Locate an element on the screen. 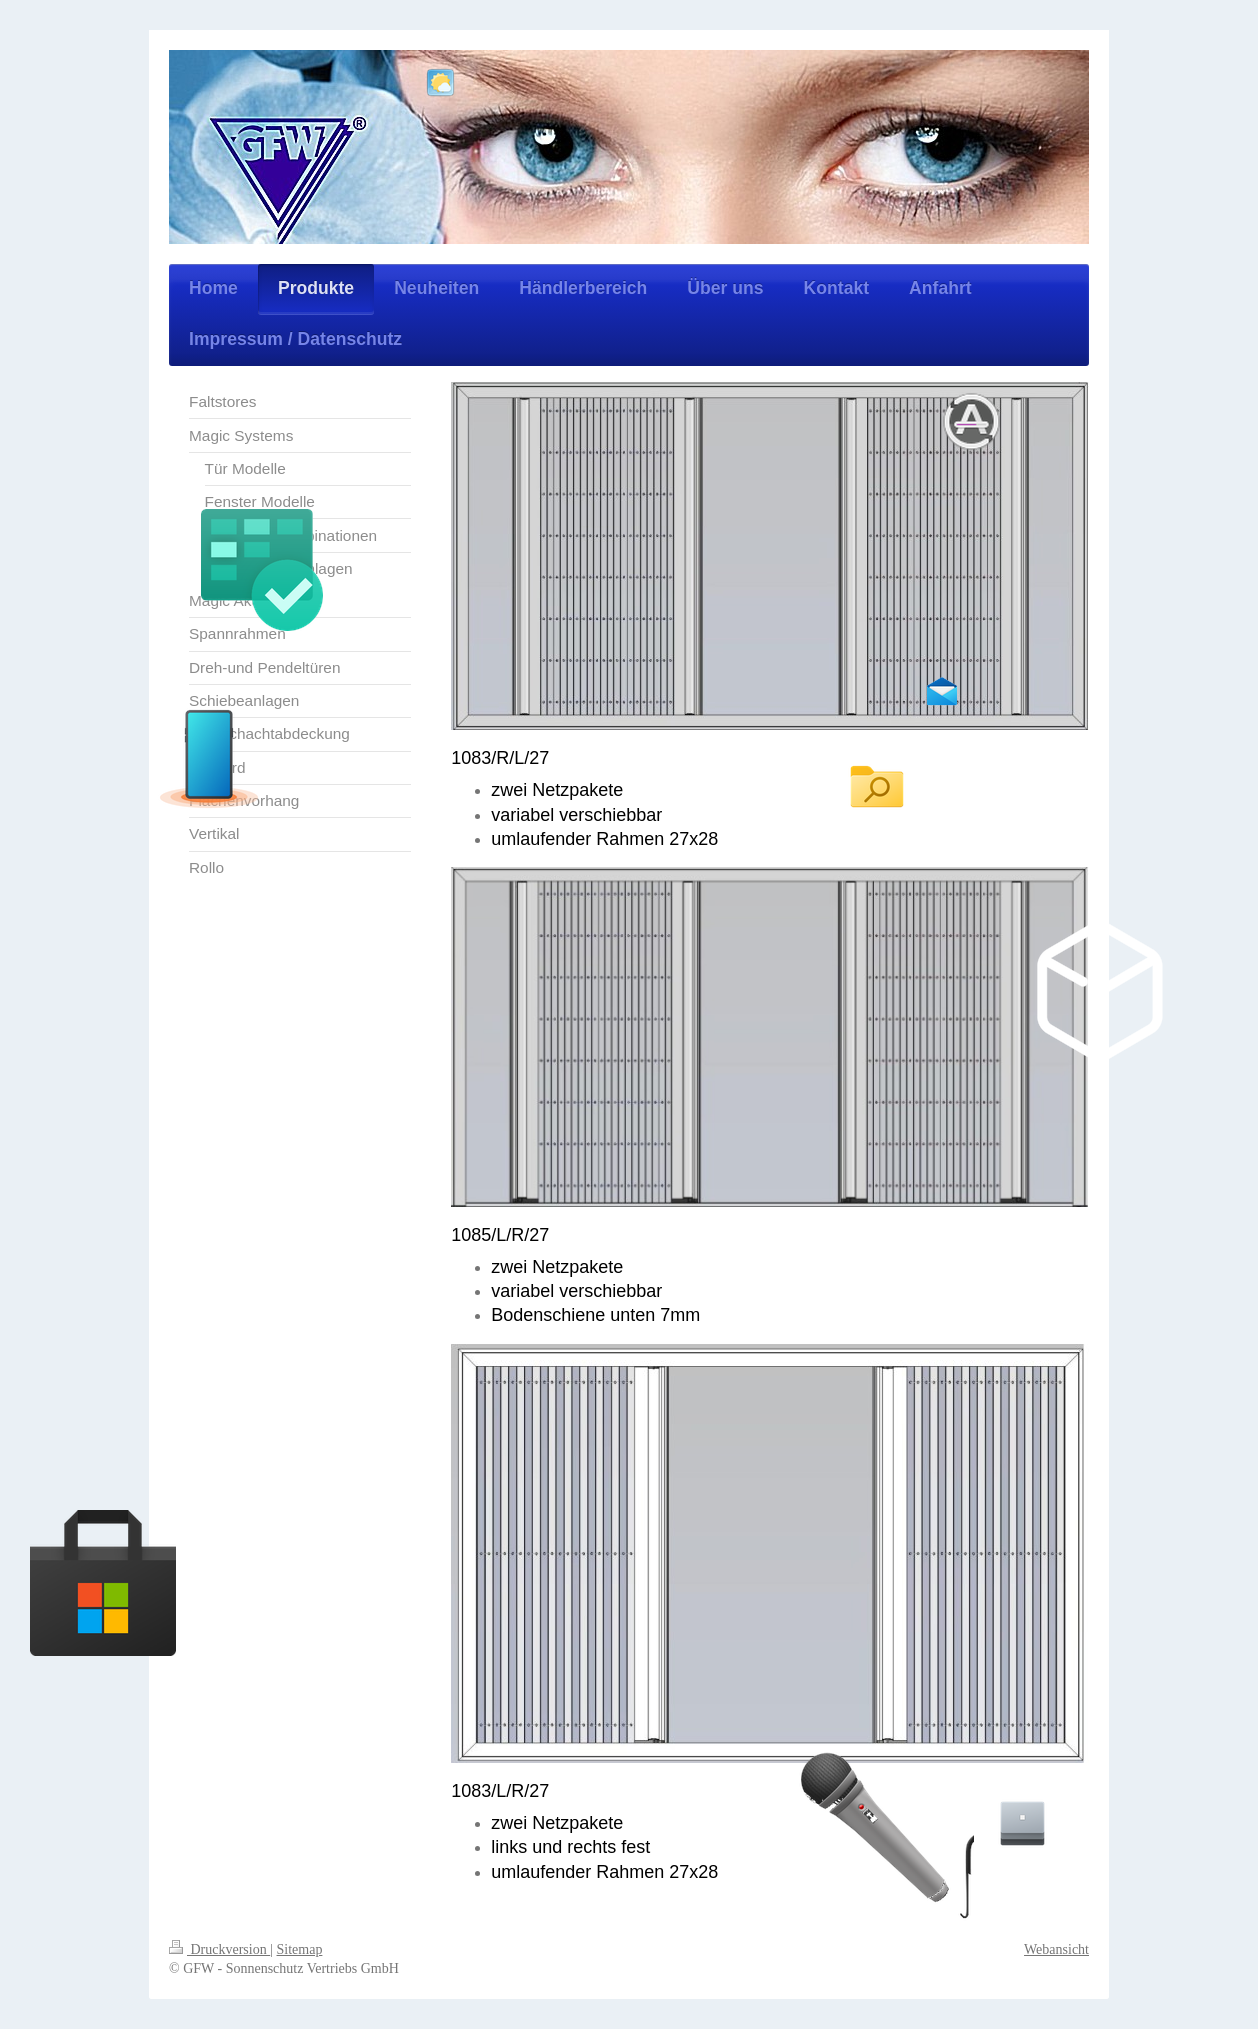  open the software update manager is located at coordinates (971, 421).